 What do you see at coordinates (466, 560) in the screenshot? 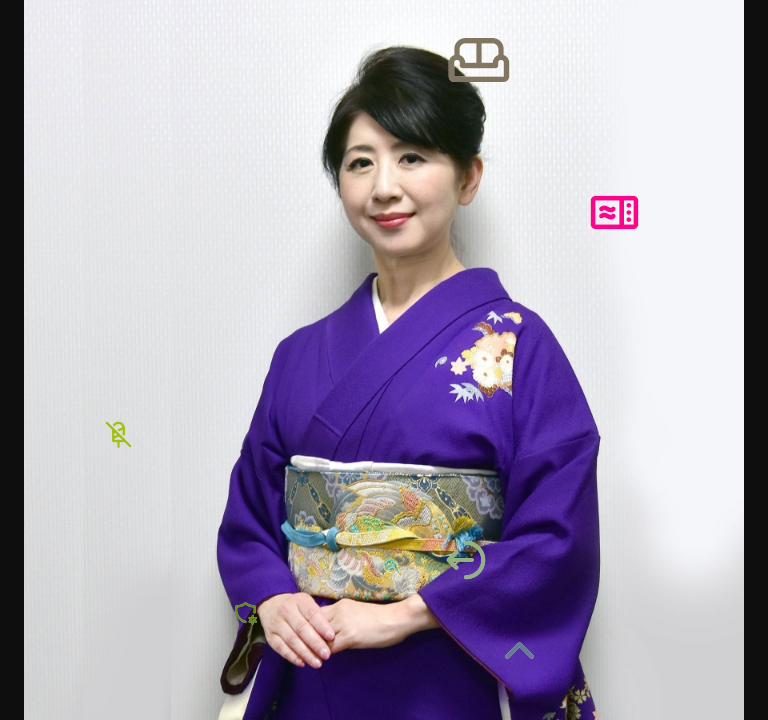
I see `exit or leave current screen` at bounding box center [466, 560].